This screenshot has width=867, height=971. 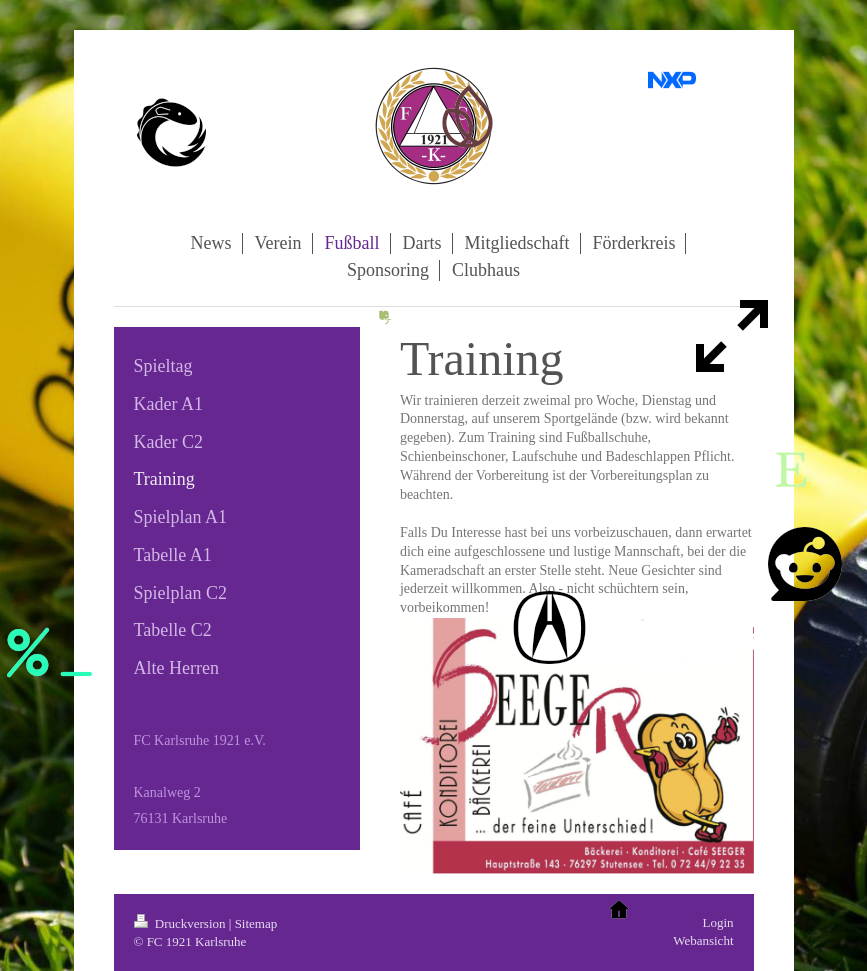 What do you see at coordinates (171, 132) in the screenshot?
I see `ReactiveX library or framework logo` at bounding box center [171, 132].